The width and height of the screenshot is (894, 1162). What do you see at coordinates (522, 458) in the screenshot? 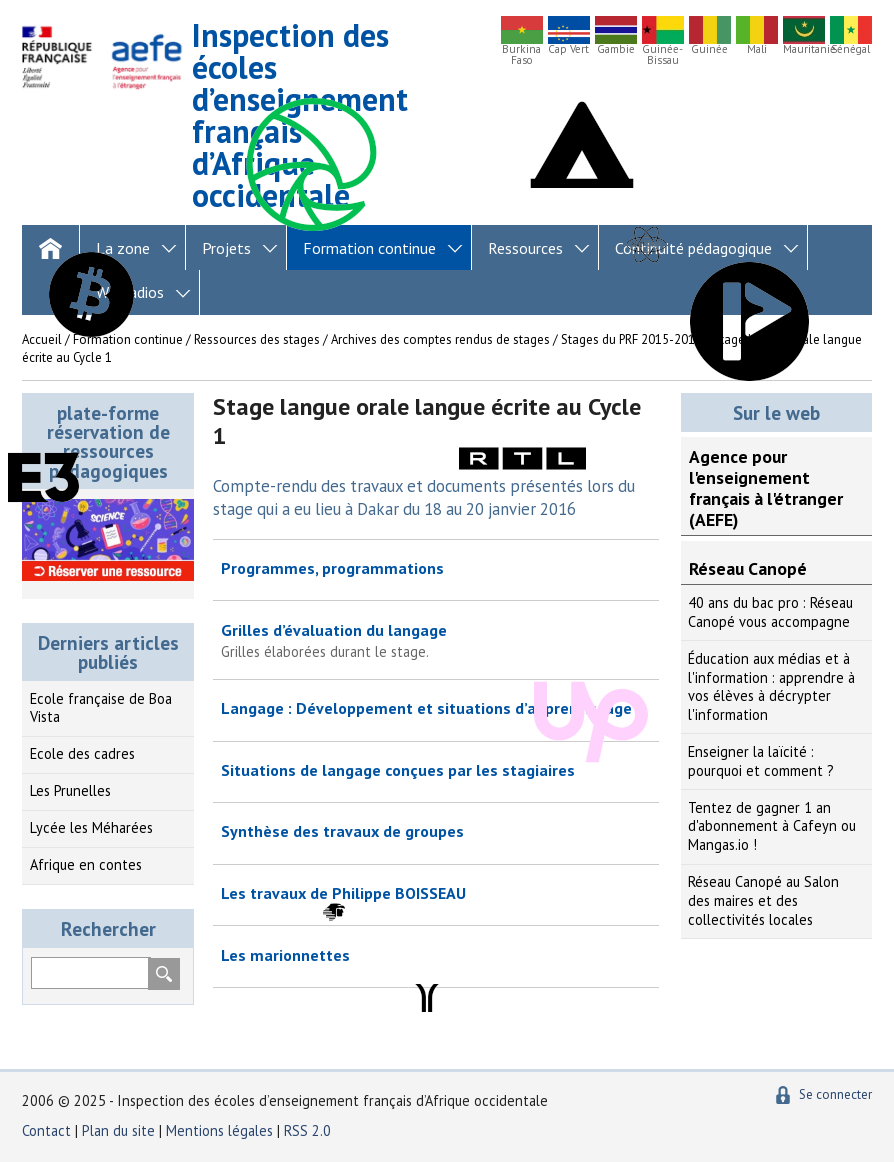
I see `RTL media company logo` at bounding box center [522, 458].